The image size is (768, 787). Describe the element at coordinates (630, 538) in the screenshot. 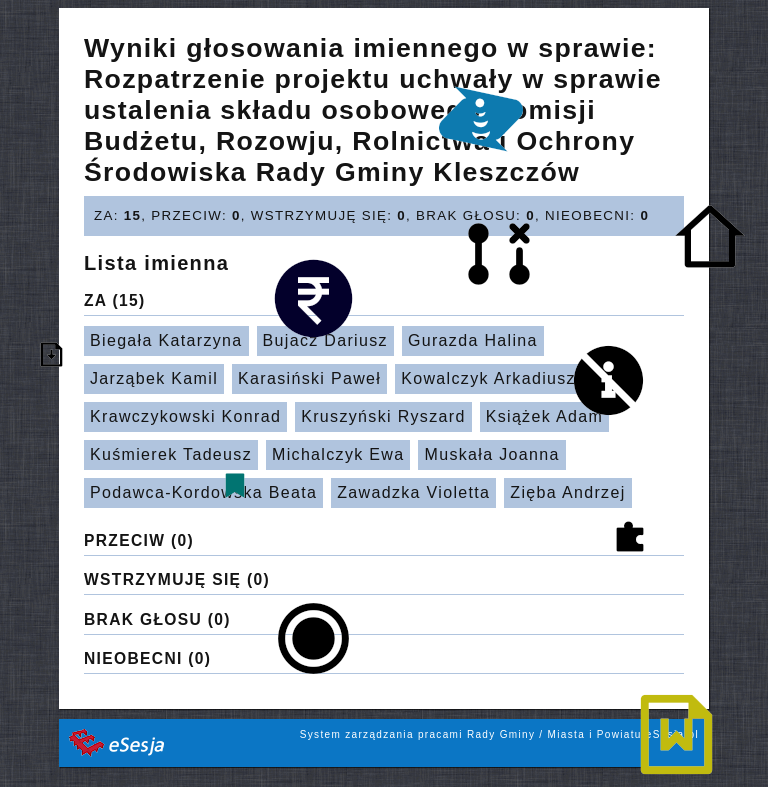

I see `access plugins or extensions` at that location.